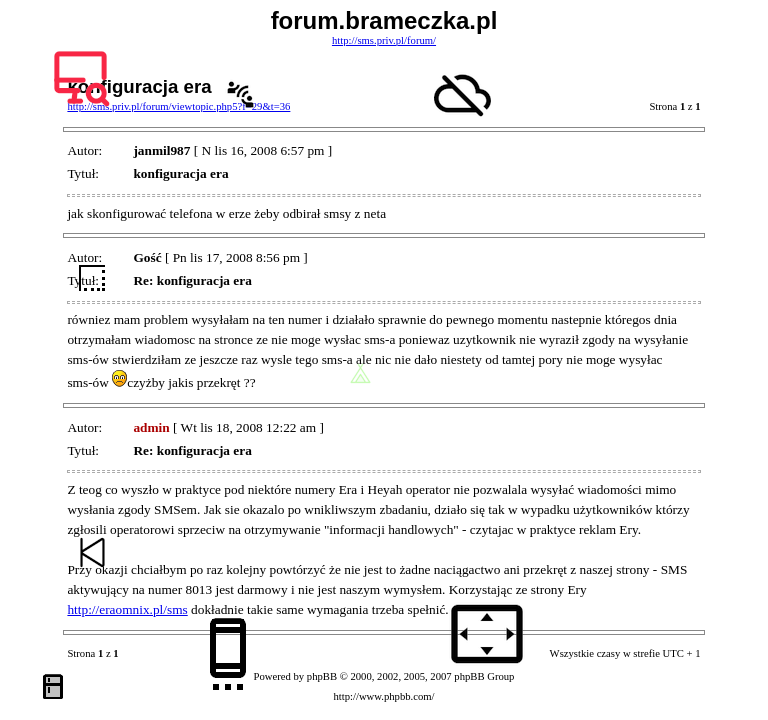 Image resolution: width=768 pixels, height=720 pixels. What do you see at coordinates (92, 278) in the screenshot?
I see `customize table or element border style` at bounding box center [92, 278].